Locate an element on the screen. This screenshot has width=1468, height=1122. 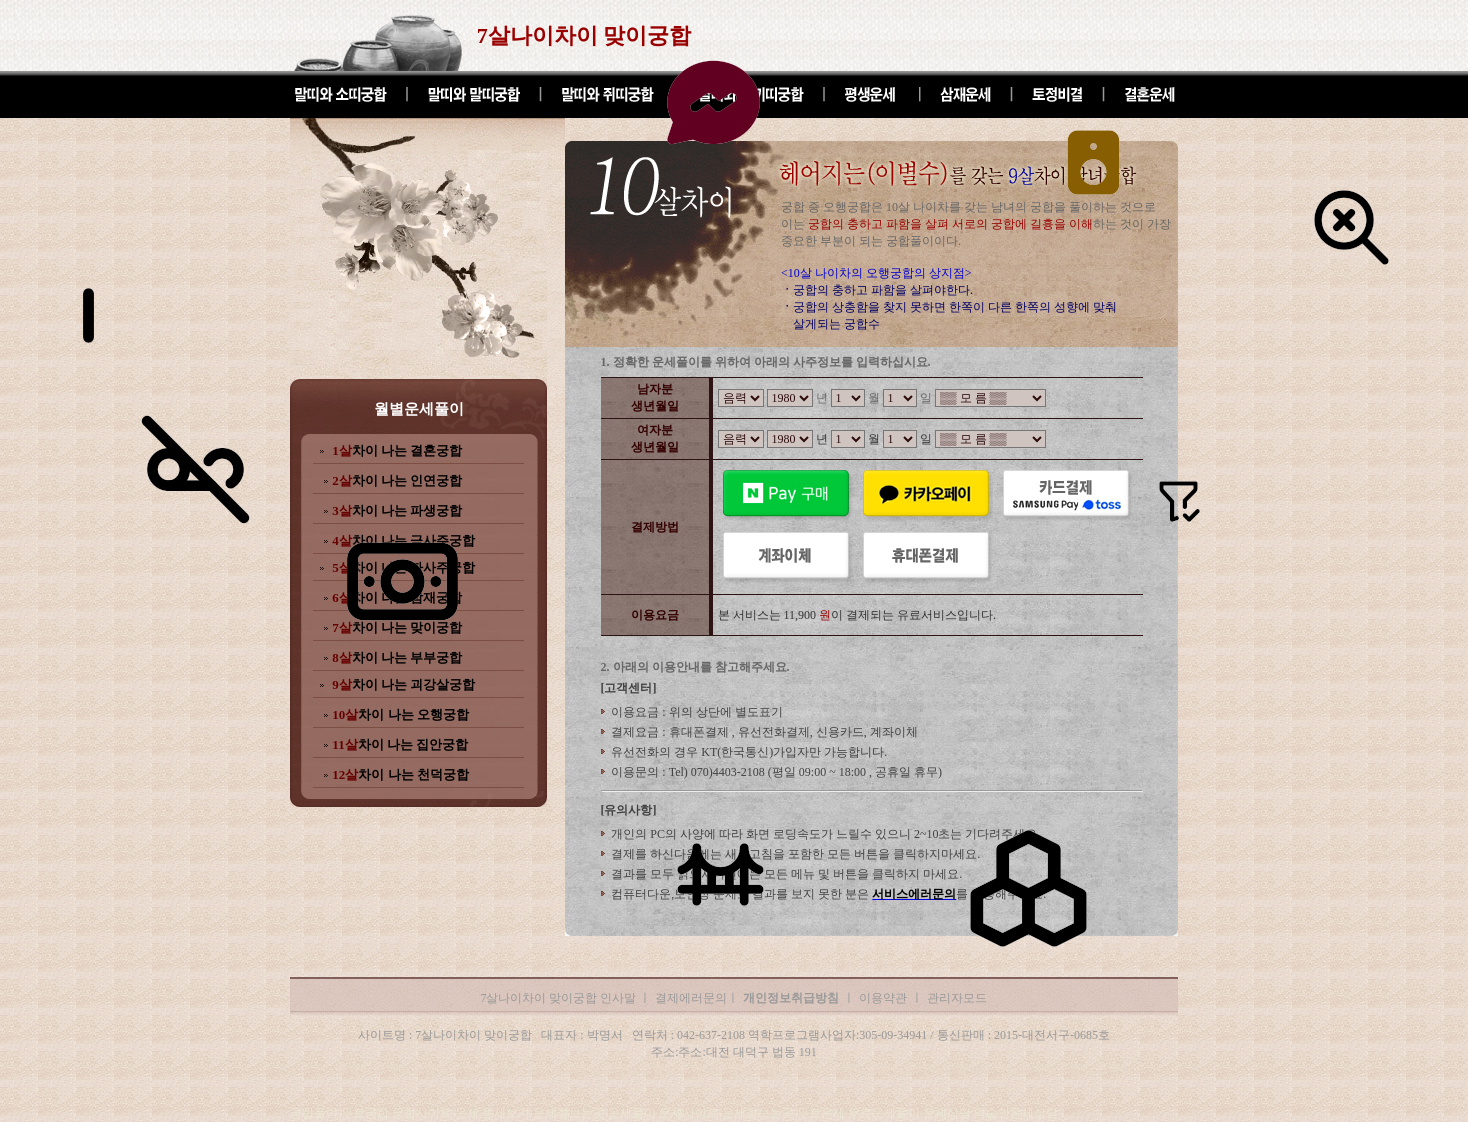
filter applied successfully is located at coordinates (1178, 500).